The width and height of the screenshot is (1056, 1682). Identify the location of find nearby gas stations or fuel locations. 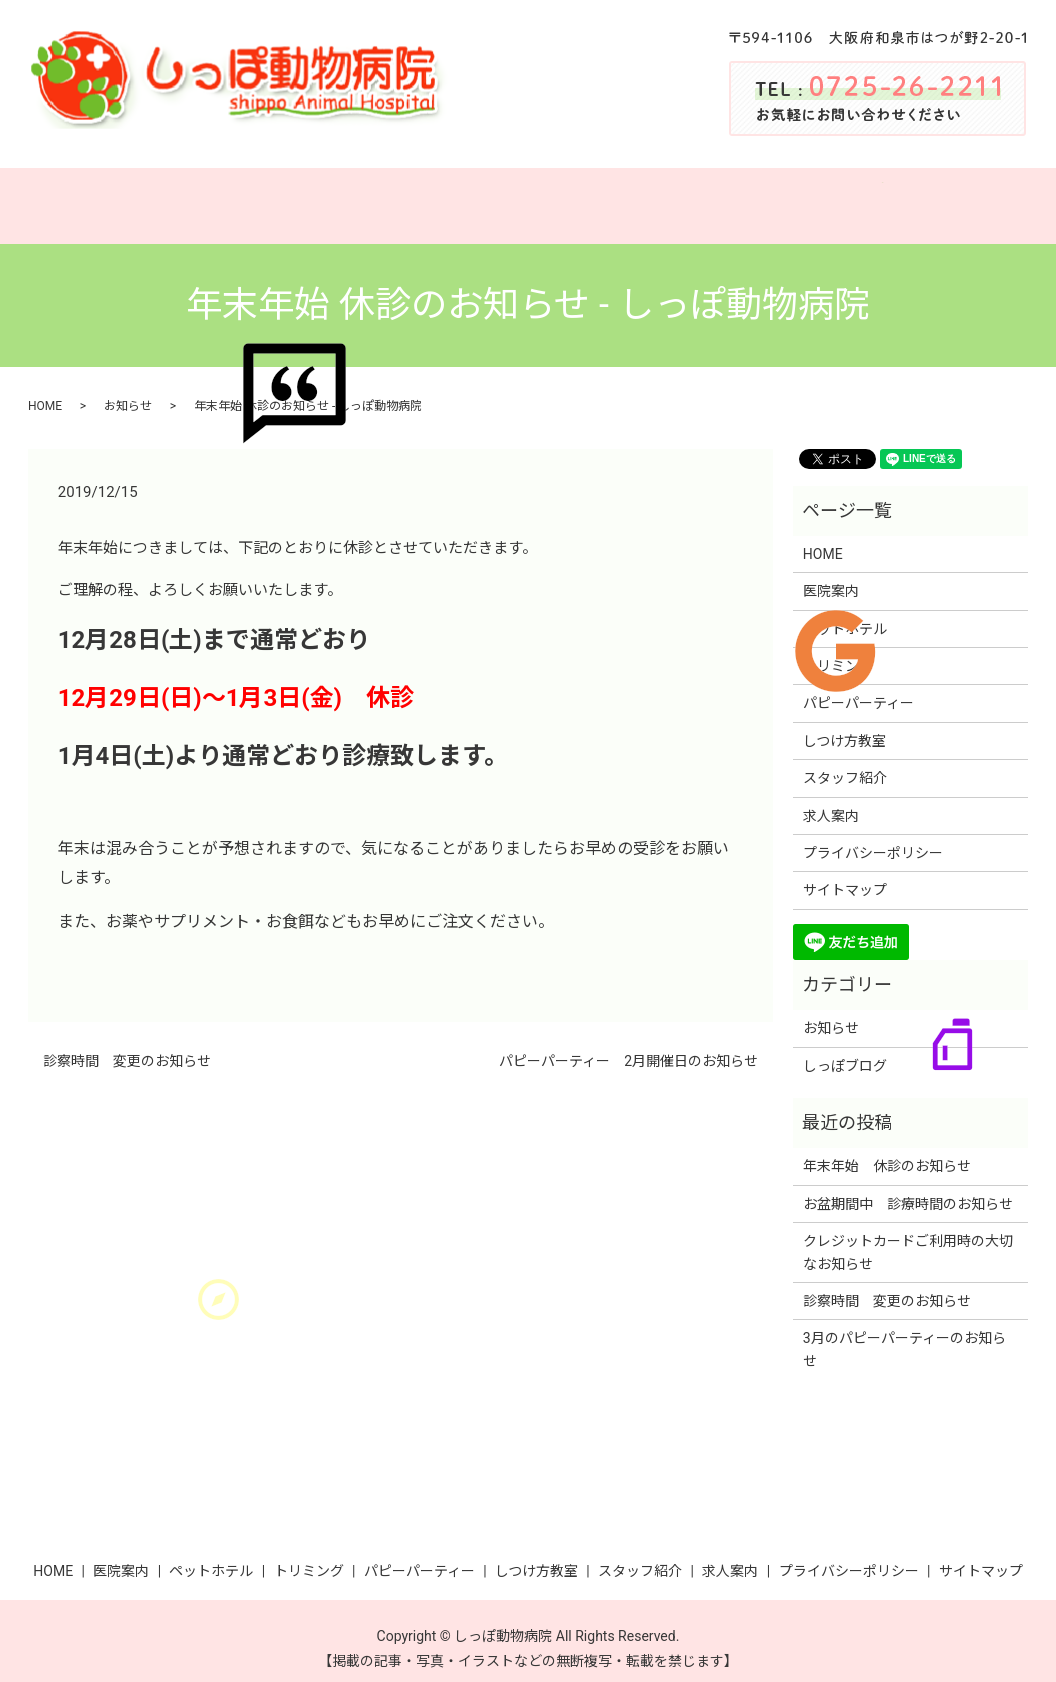
(952, 1045).